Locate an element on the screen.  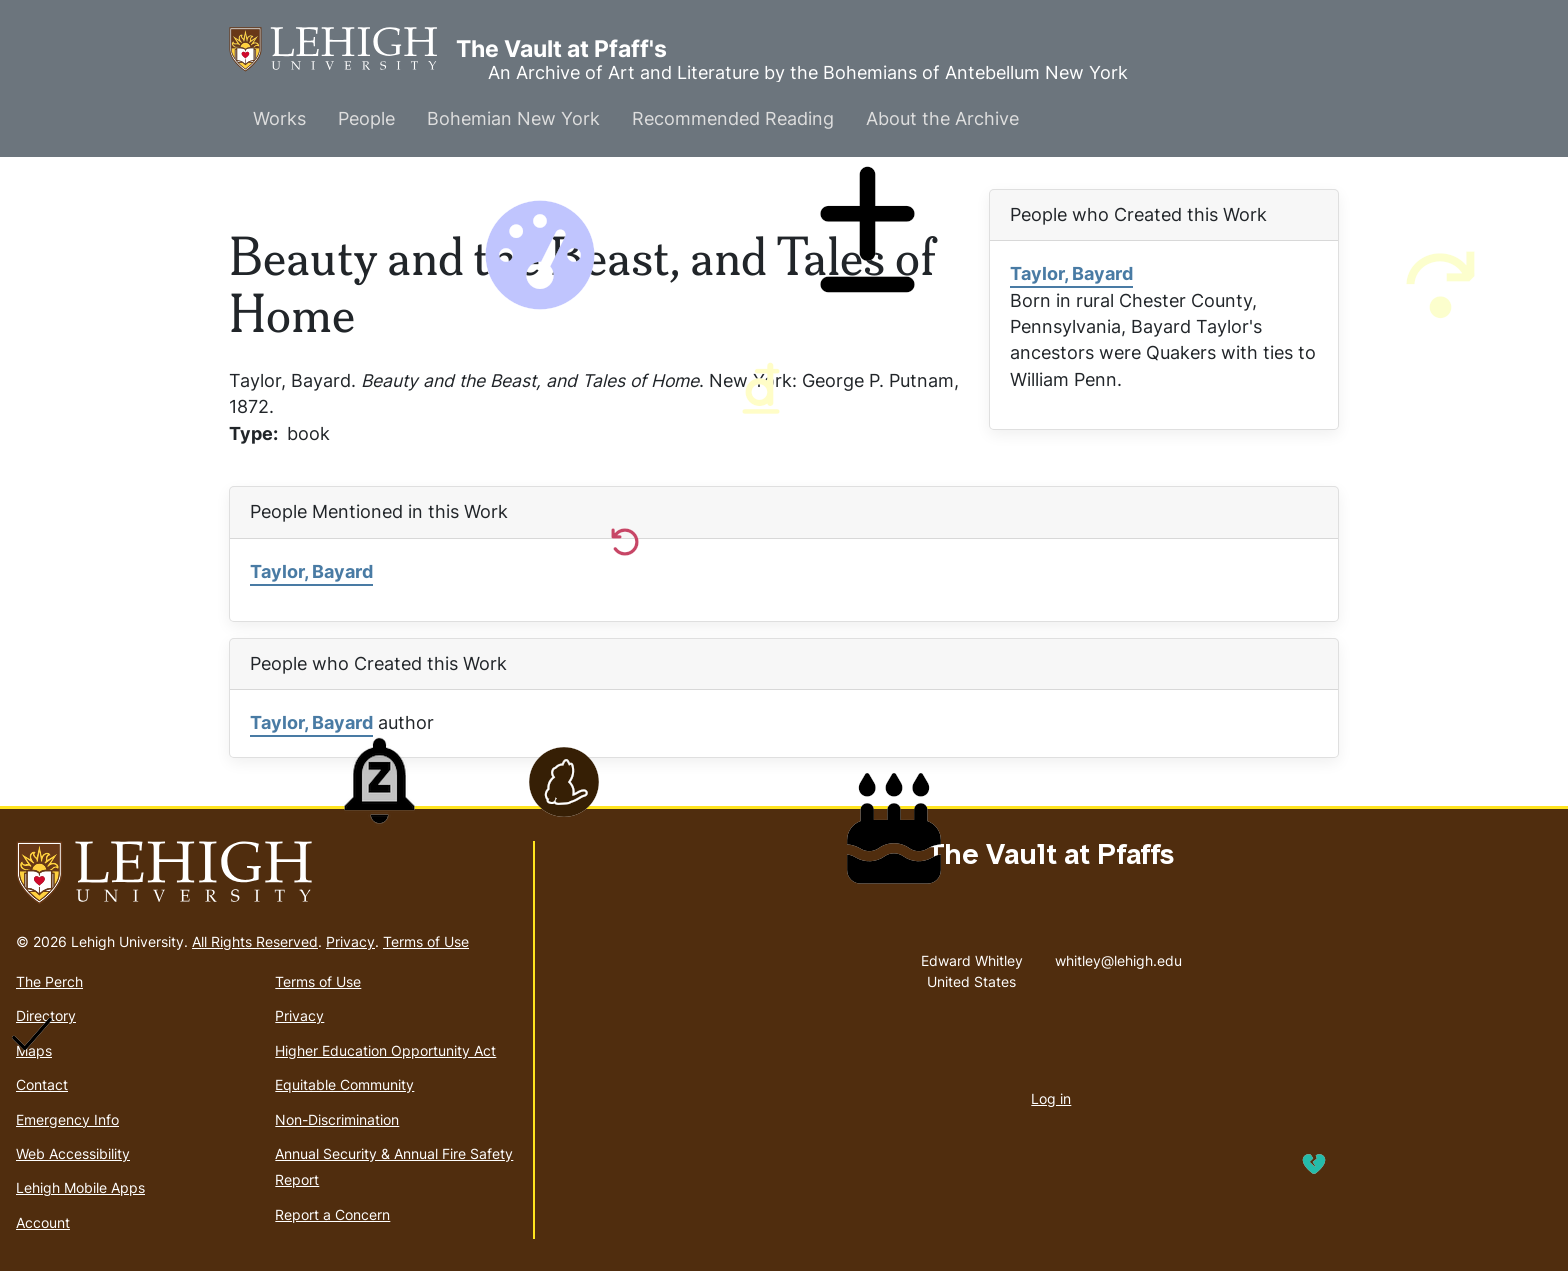
notifications are currently snoozed is located at coordinates (379, 779).